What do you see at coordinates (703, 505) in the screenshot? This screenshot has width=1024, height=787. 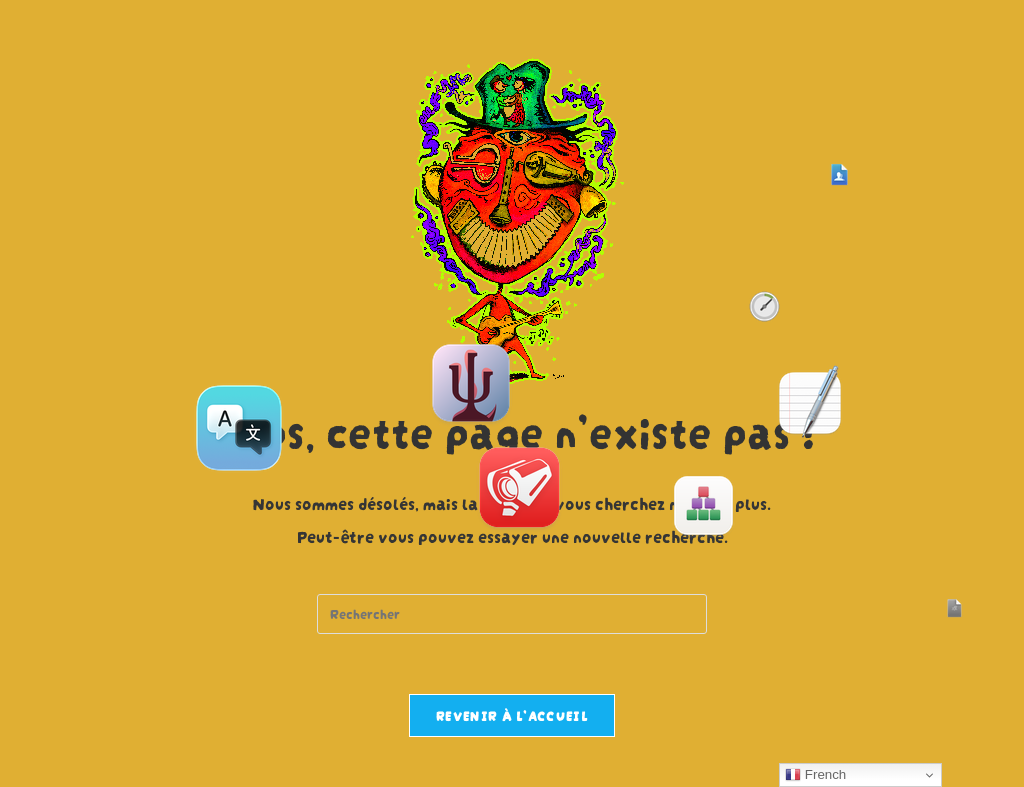 I see `open device hierarchy settings` at bounding box center [703, 505].